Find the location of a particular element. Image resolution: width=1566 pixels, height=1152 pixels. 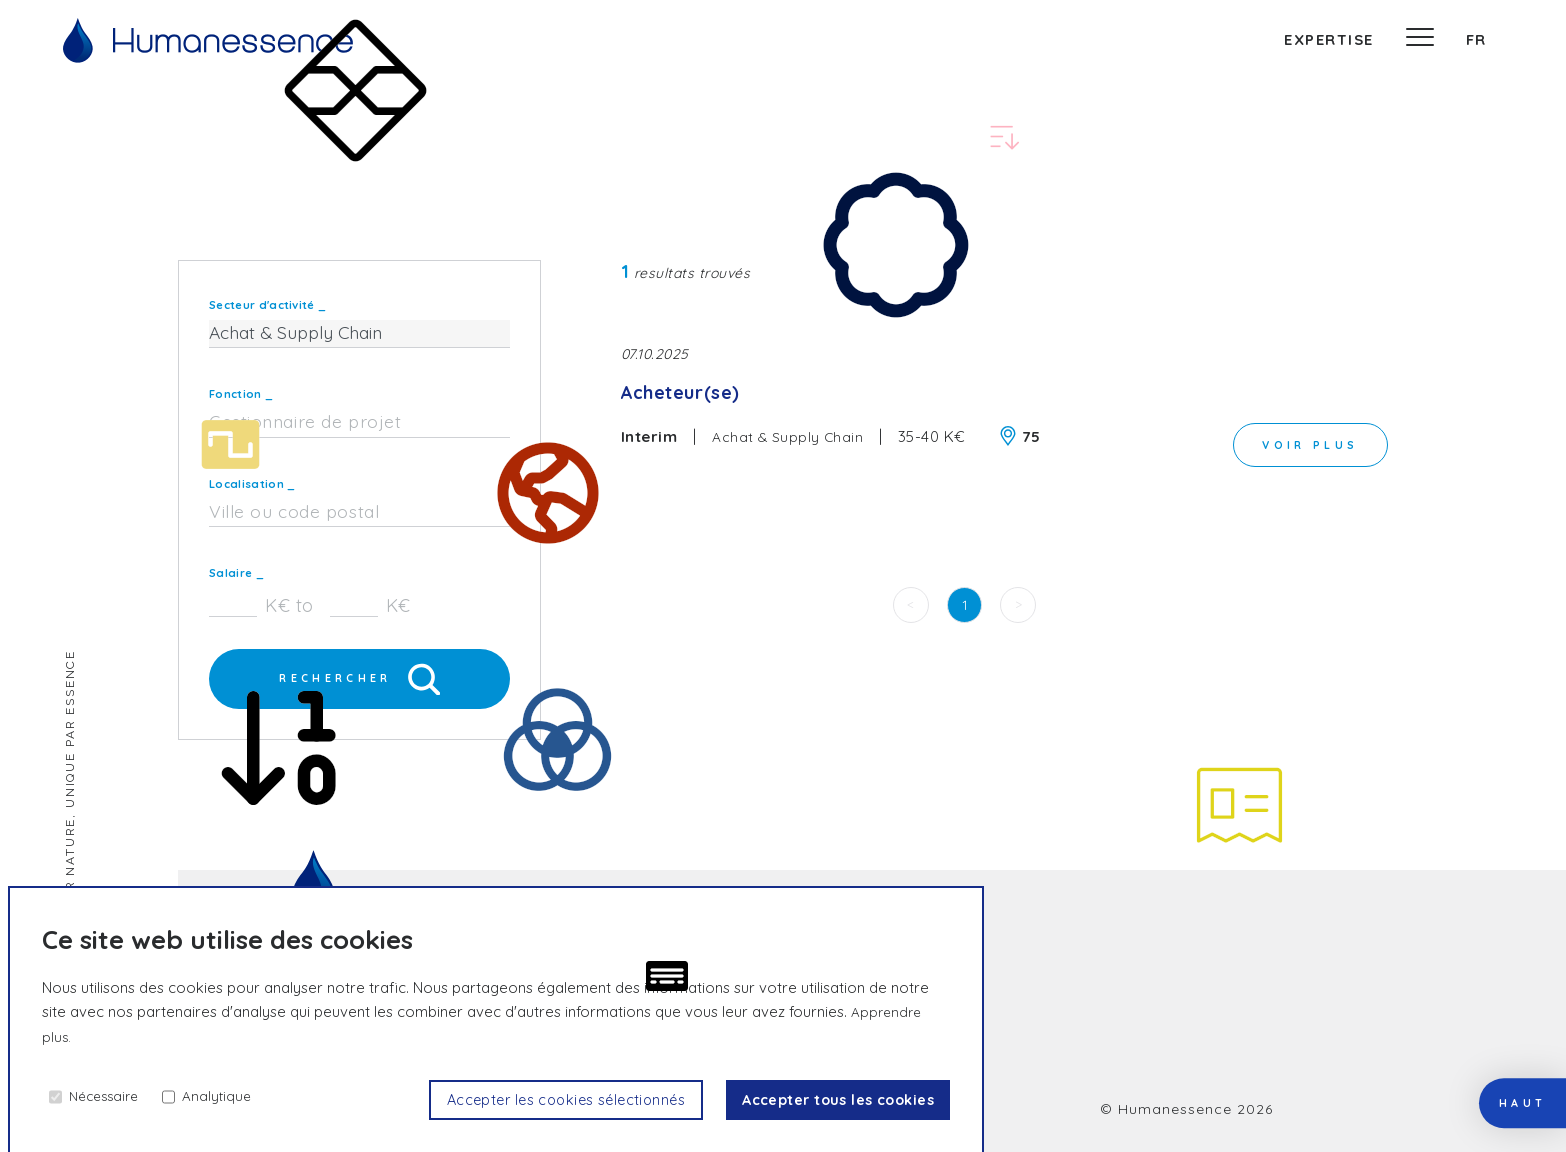

sort numerically in descending order is located at coordinates (285, 748).